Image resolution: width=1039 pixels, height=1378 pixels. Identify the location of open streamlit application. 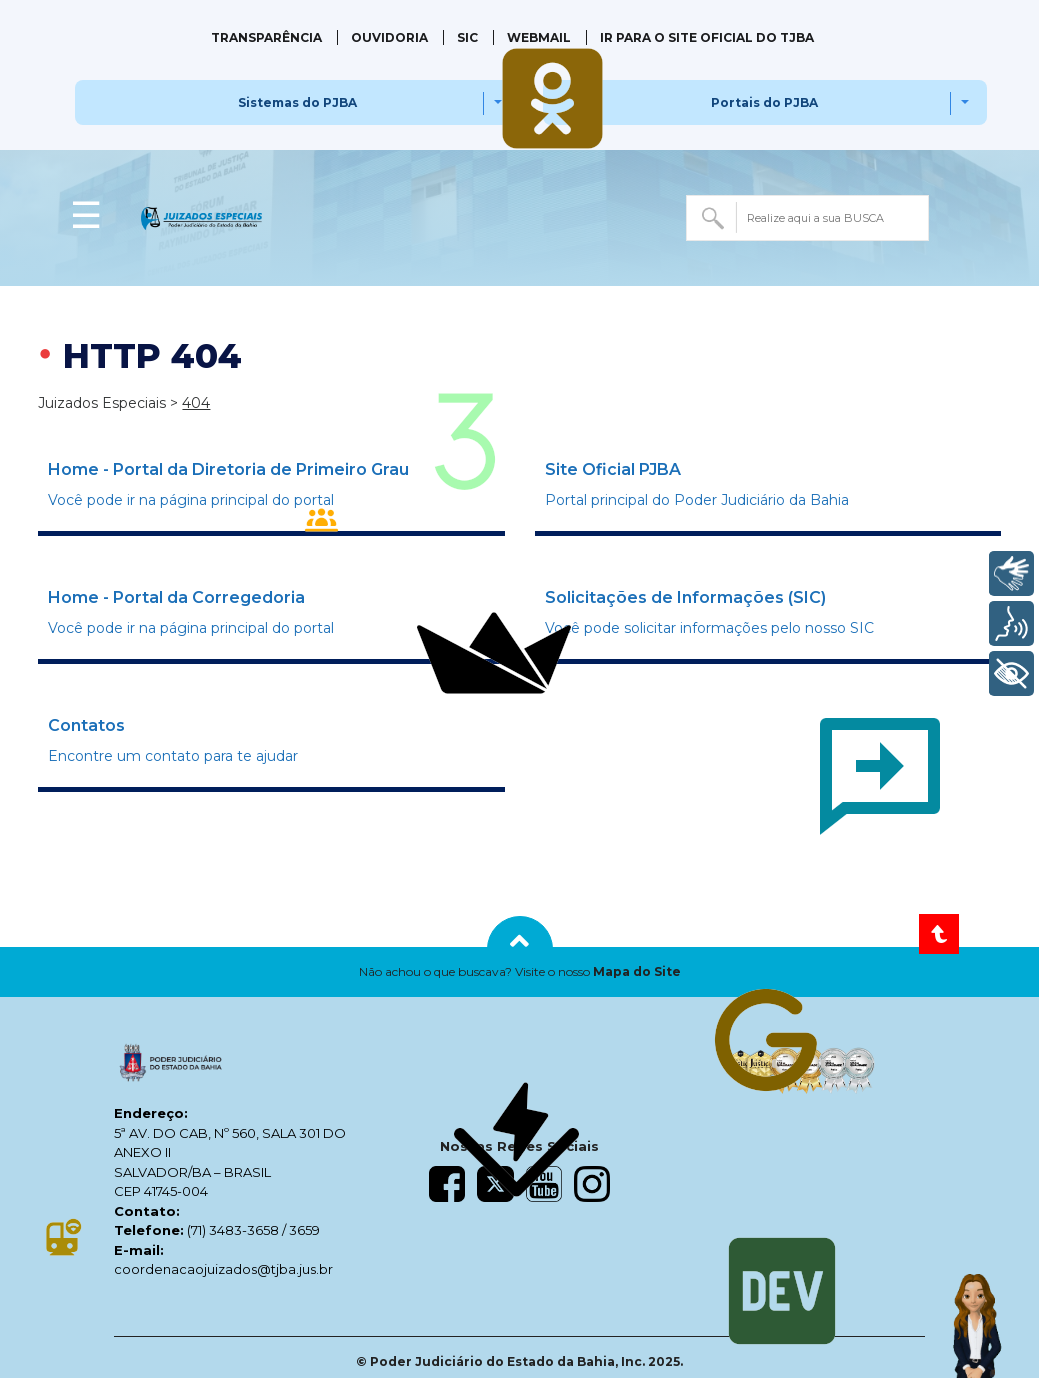
(494, 653).